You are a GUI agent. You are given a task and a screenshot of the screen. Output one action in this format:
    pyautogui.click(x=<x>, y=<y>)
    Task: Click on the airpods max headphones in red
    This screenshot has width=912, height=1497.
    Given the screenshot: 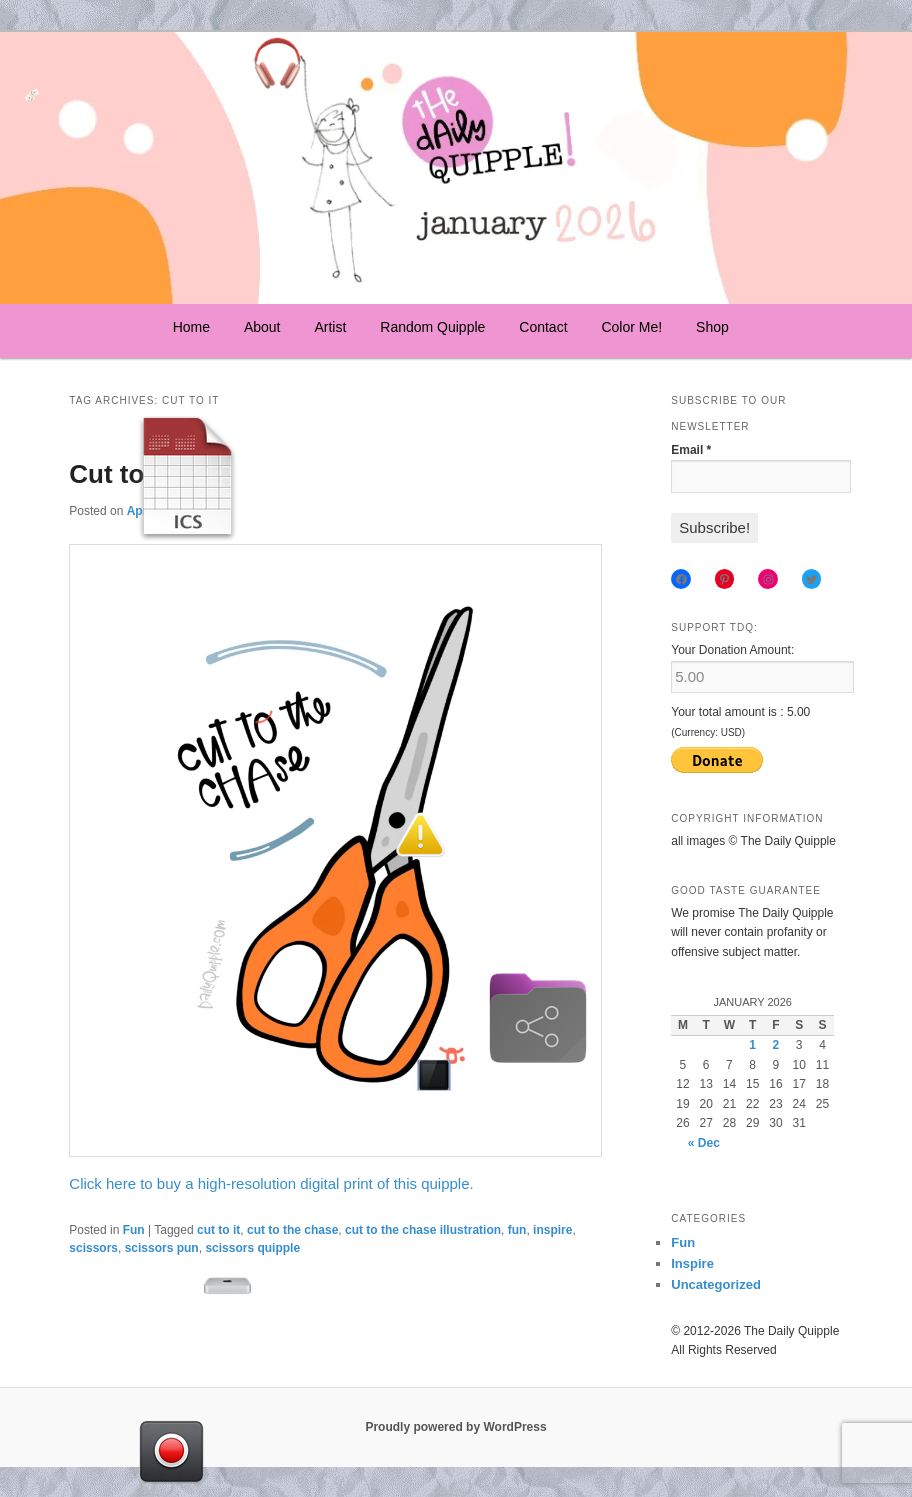 What is the action you would take?
    pyautogui.click(x=277, y=63)
    